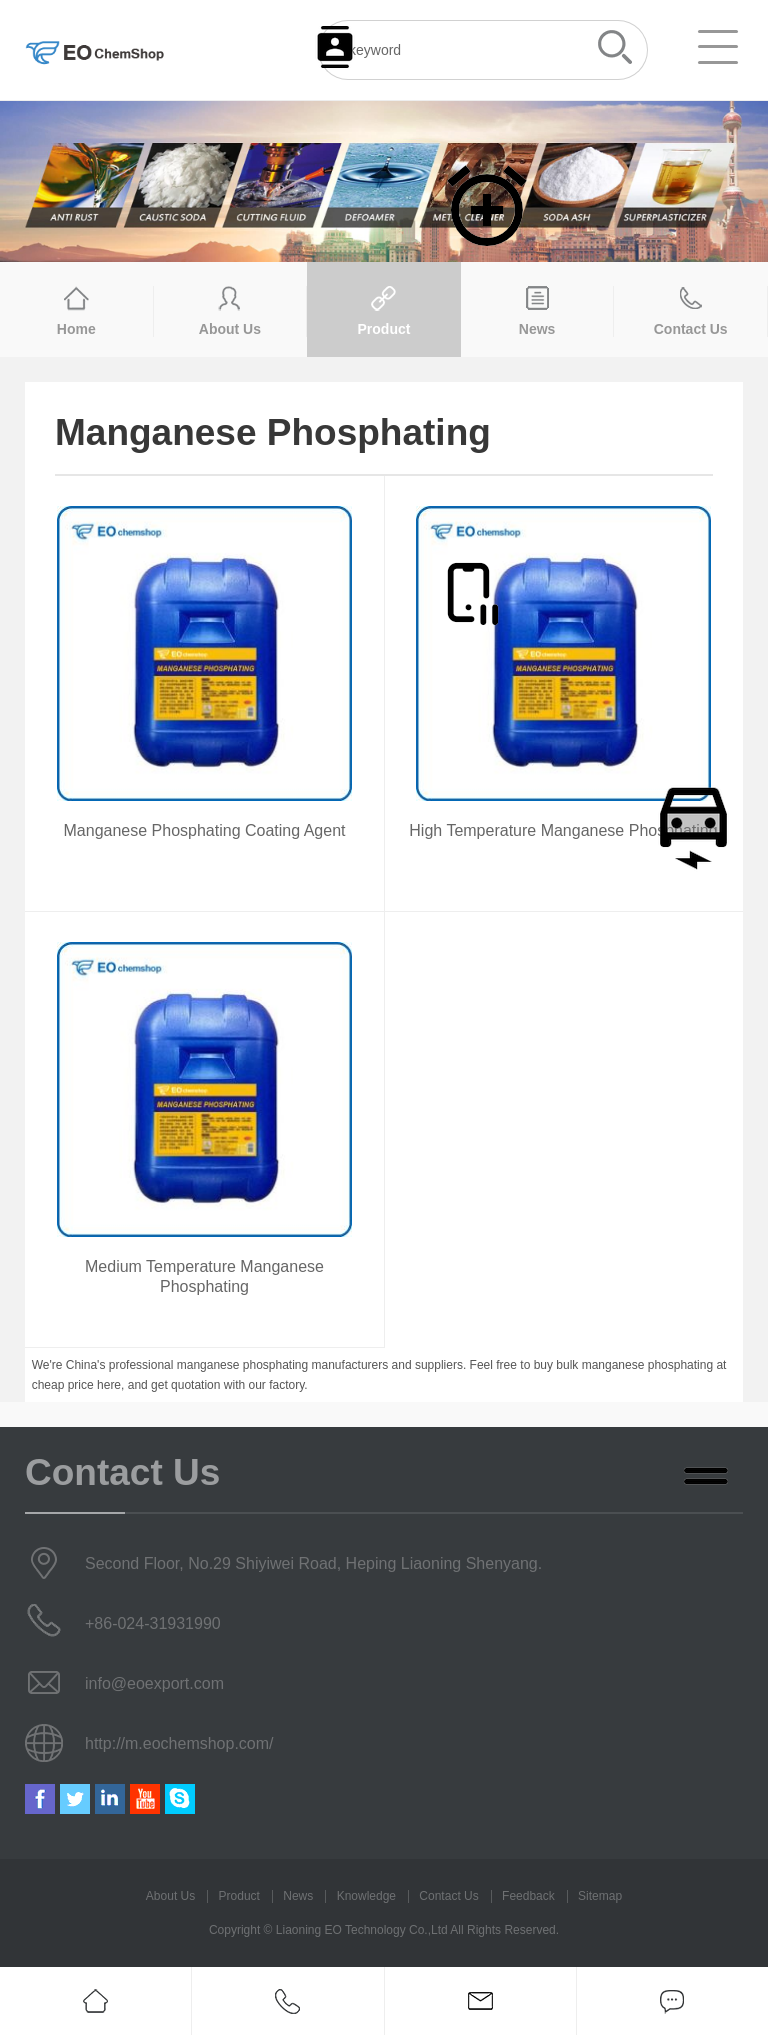  I want to click on access your contacts list, so click(335, 47).